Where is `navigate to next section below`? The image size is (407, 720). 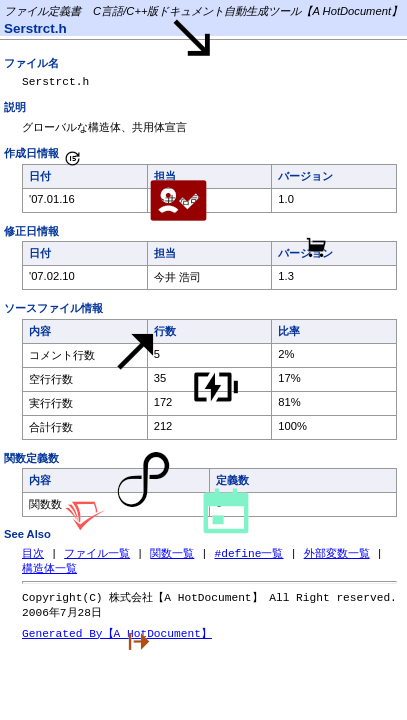 navigate to next section below is located at coordinates (192, 38).